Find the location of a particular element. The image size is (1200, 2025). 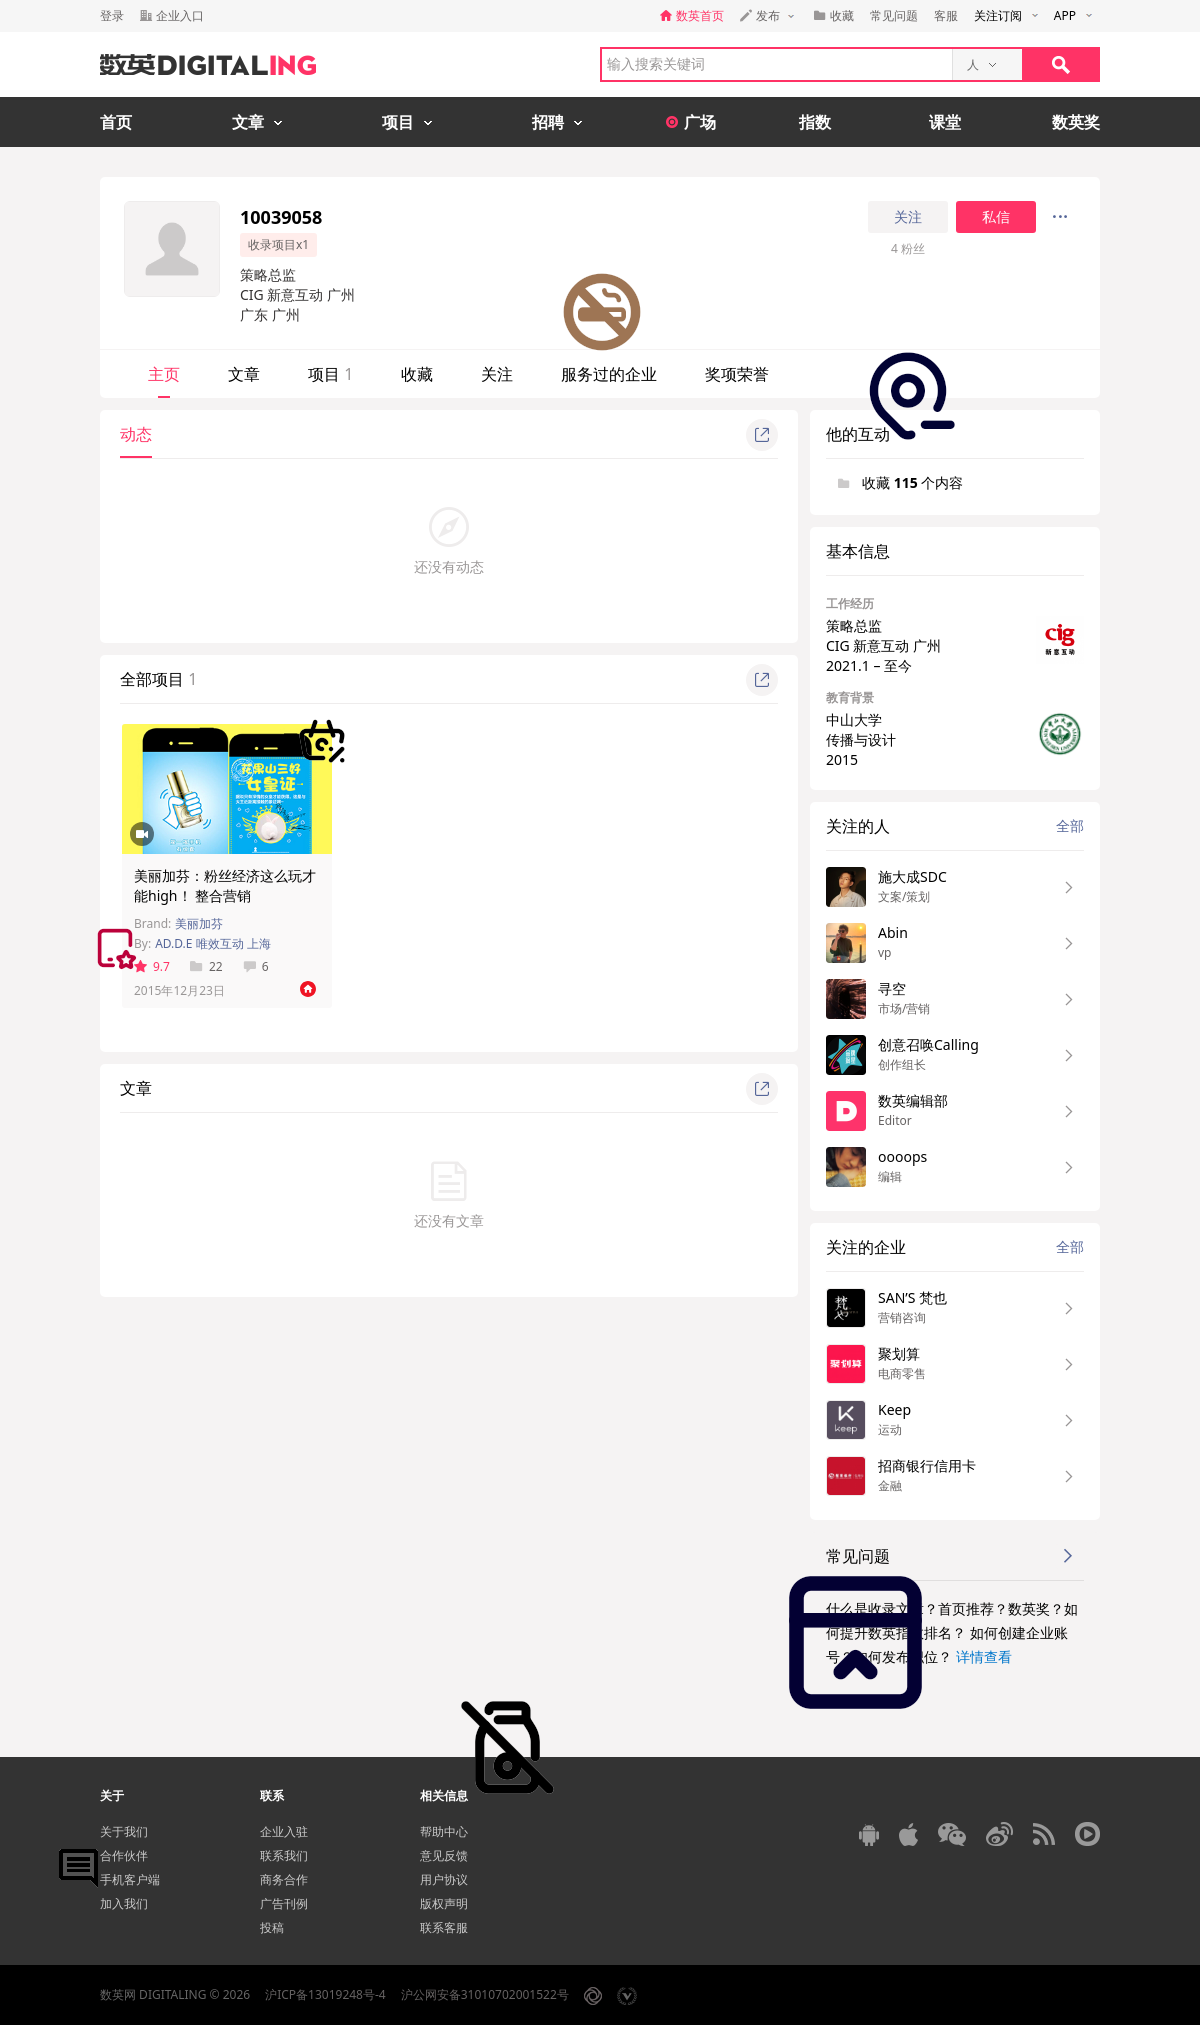

remove a location pin from the map is located at coordinates (908, 395).